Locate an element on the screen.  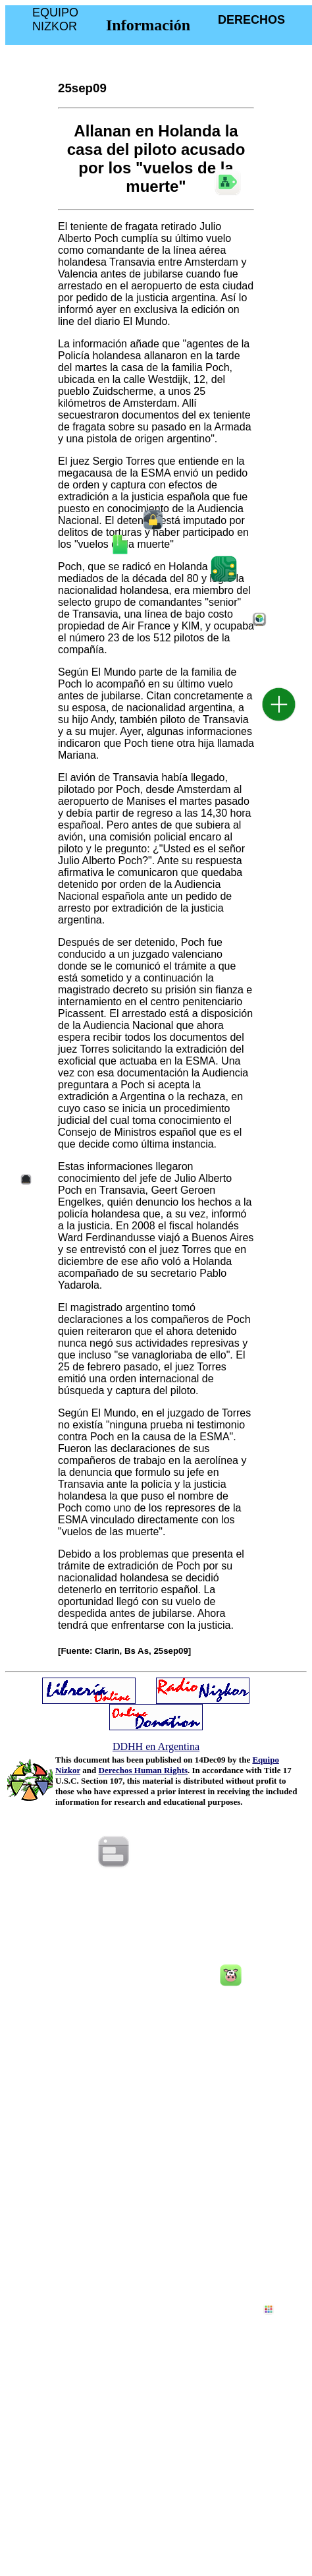
open What IP network utility app is located at coordinates (228, 182).